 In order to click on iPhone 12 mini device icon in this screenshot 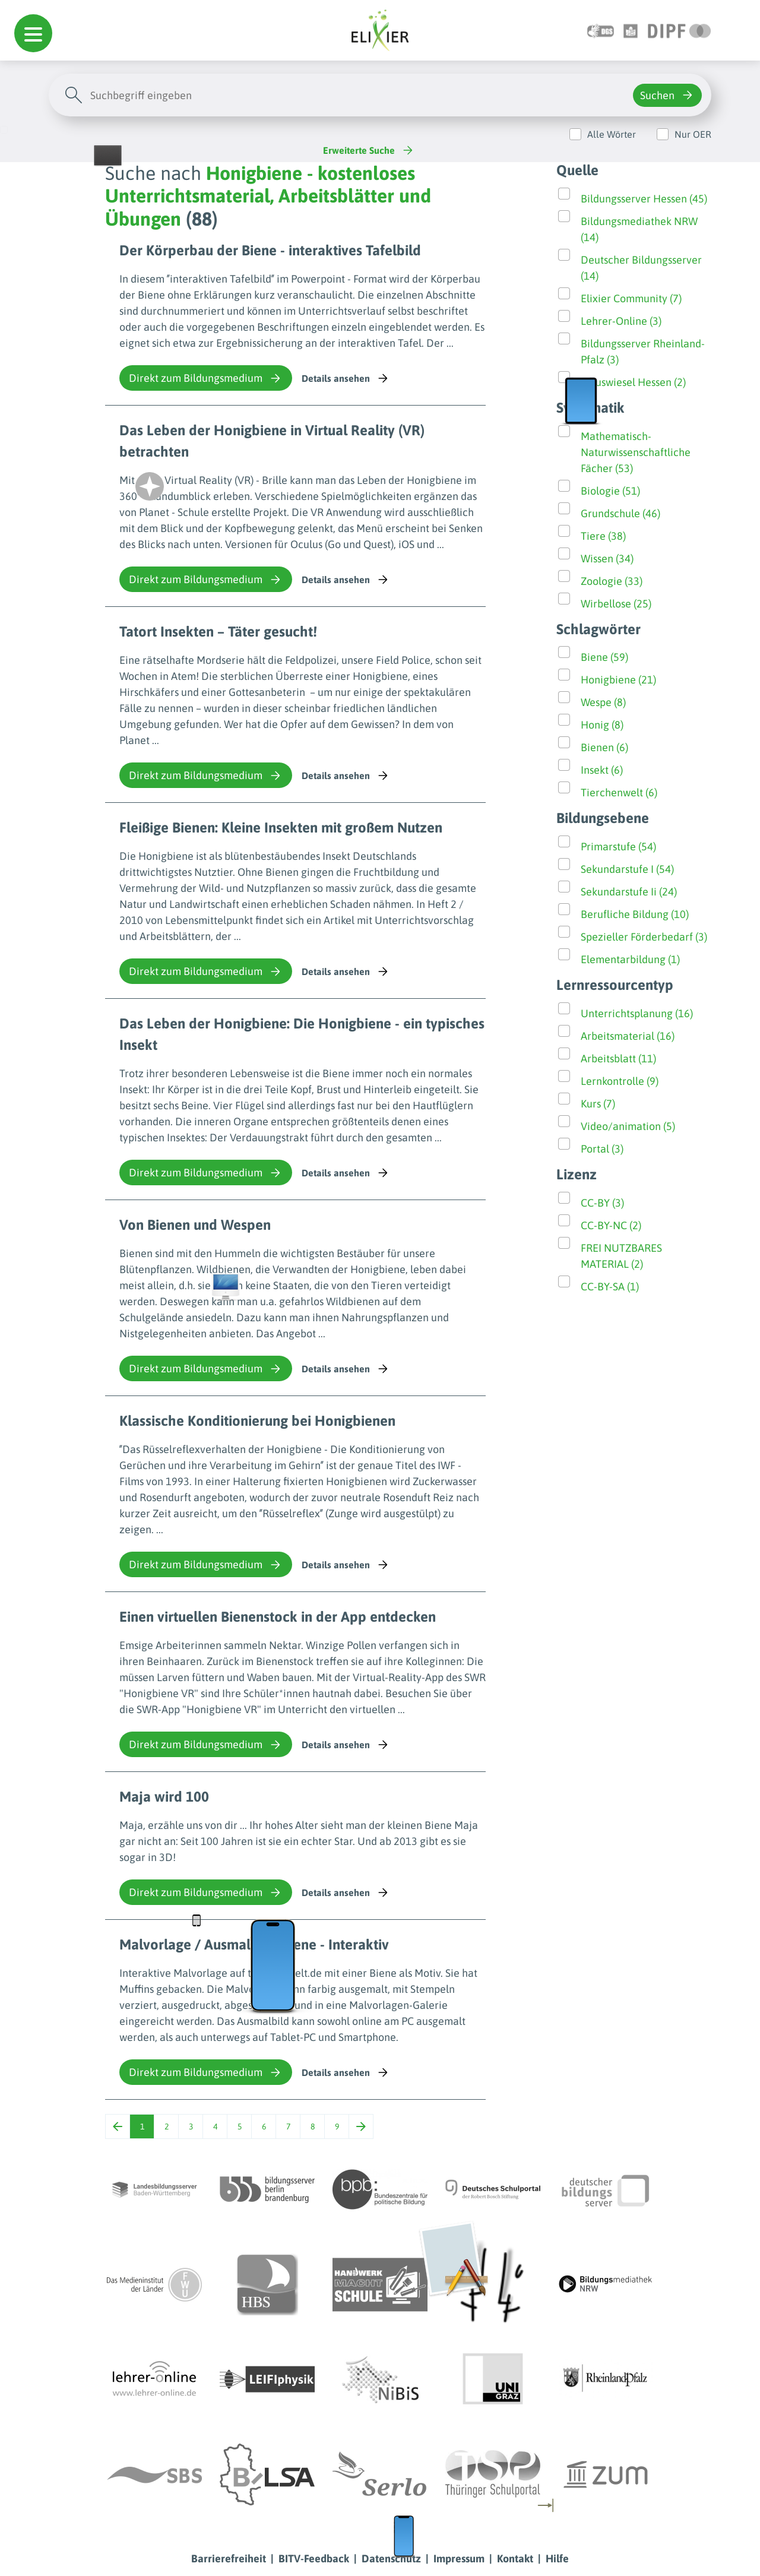, I will do `click(404, 2537)`.